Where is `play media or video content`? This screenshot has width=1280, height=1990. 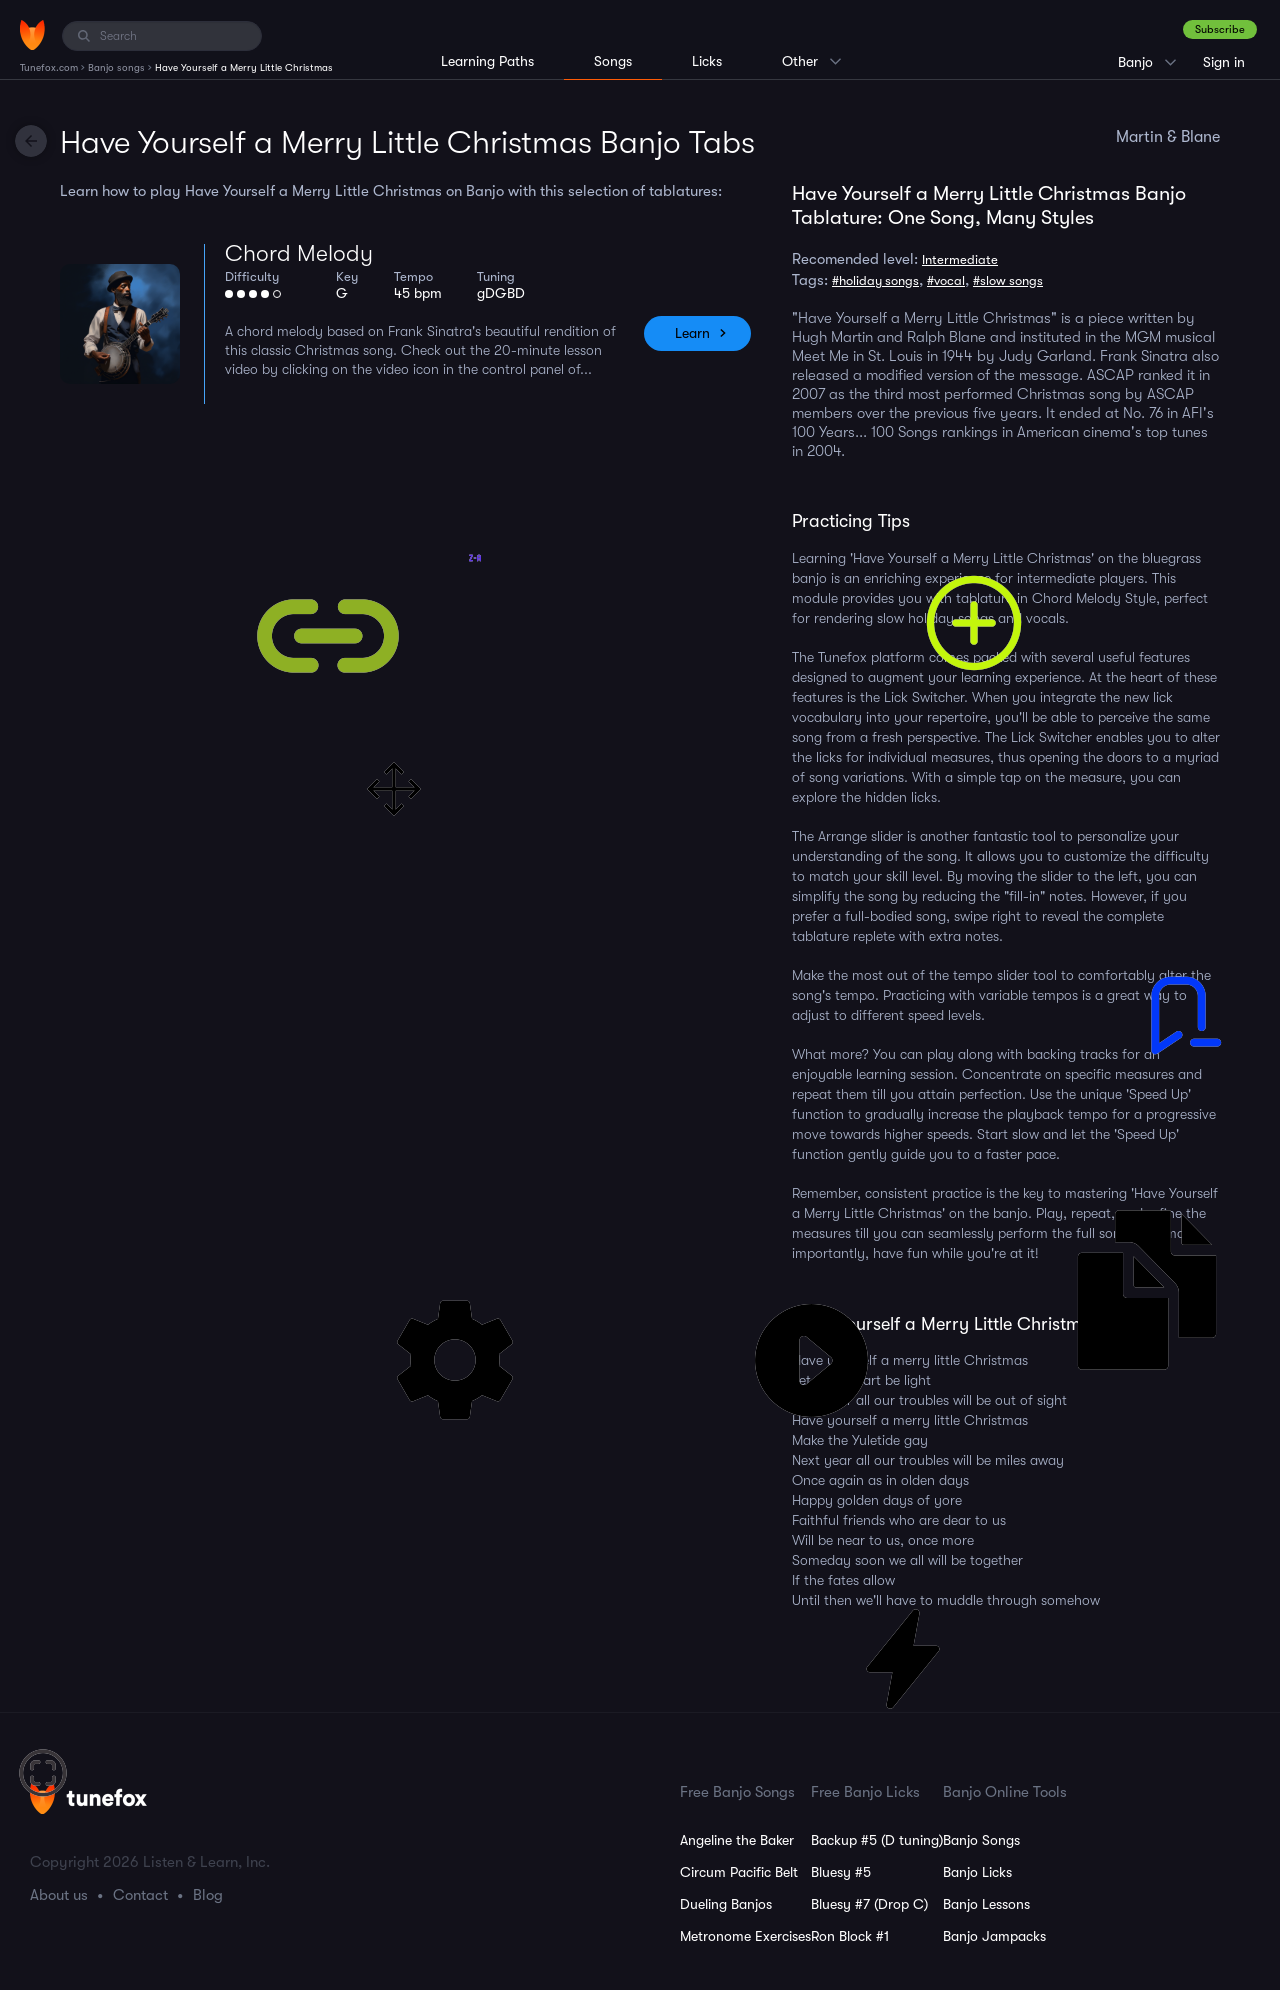 play media or video content is located at coordinates (811, 1360).